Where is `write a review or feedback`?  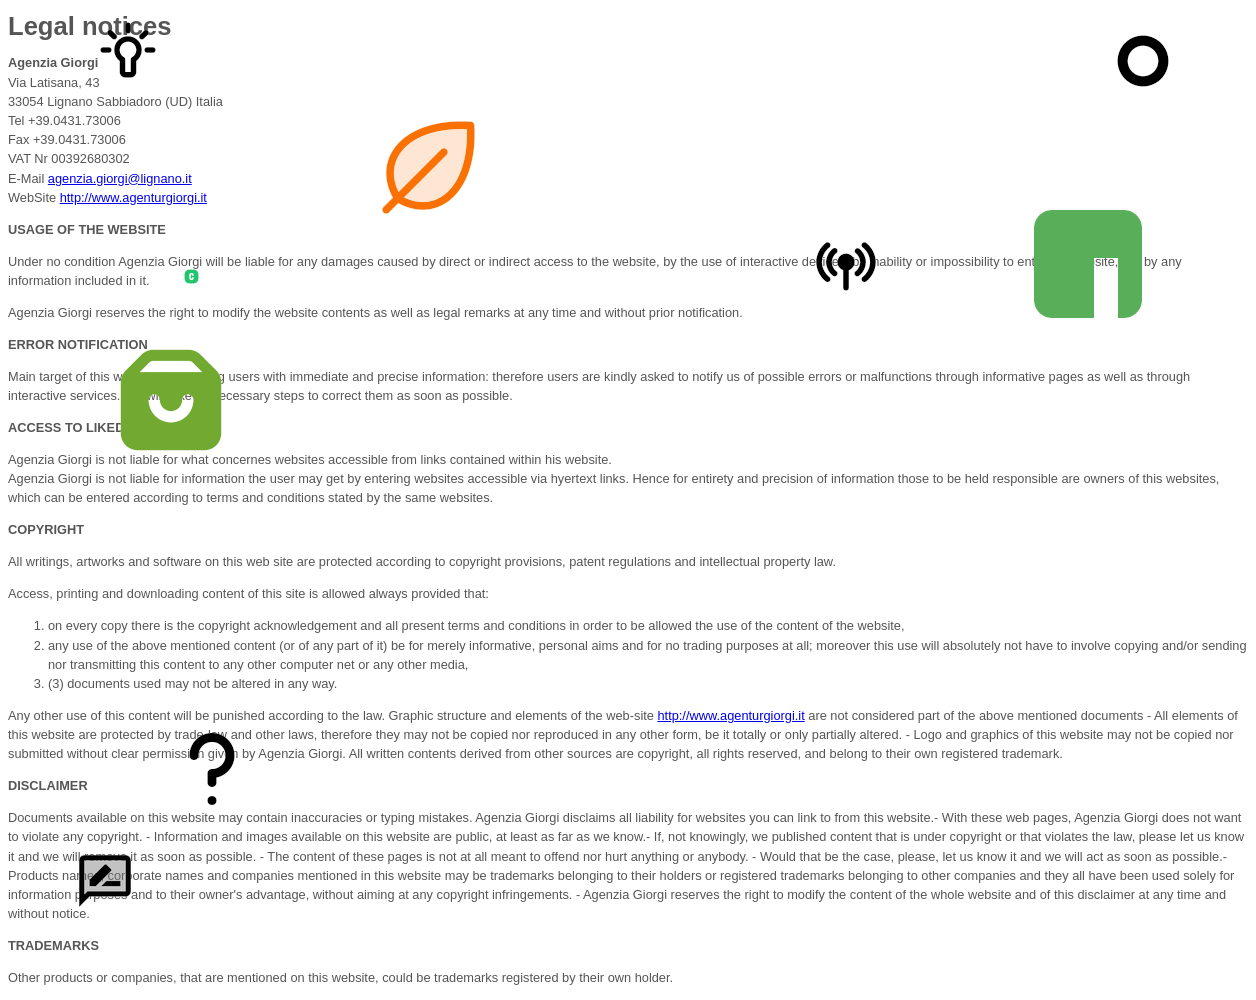
write a review or feedback is located at coordinates (105, 881).